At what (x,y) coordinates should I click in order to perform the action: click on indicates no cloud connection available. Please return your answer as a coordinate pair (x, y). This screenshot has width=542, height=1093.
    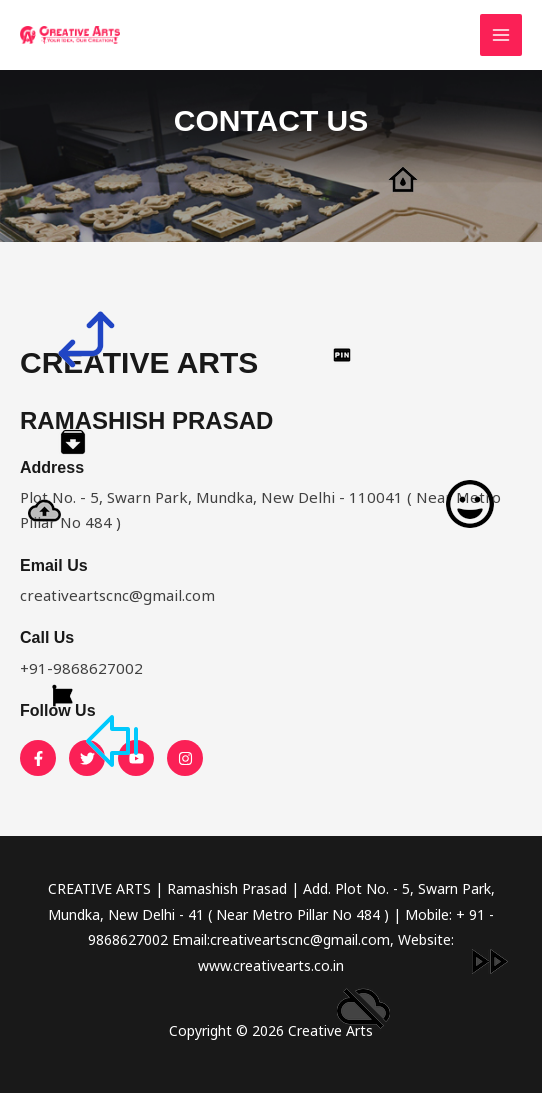
    Looking at the image, I should click on (363, 1006).